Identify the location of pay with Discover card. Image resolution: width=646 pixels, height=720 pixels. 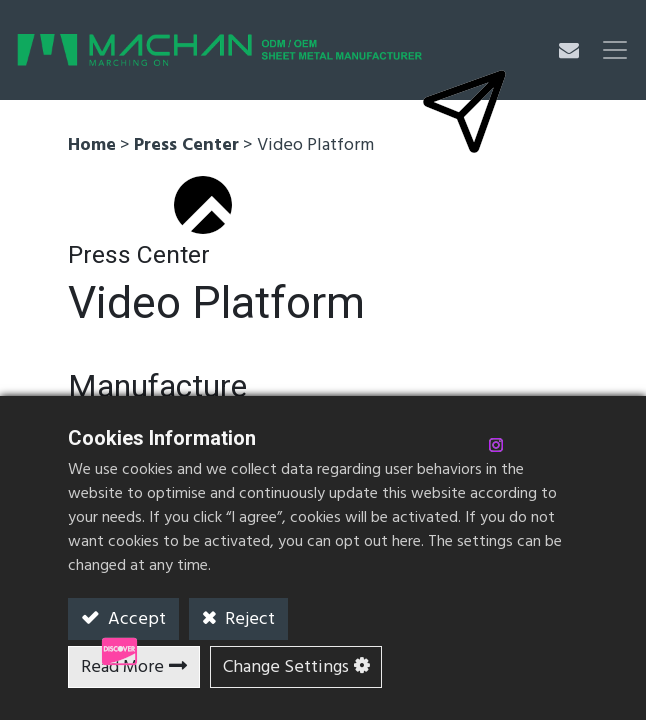
(119, 651).